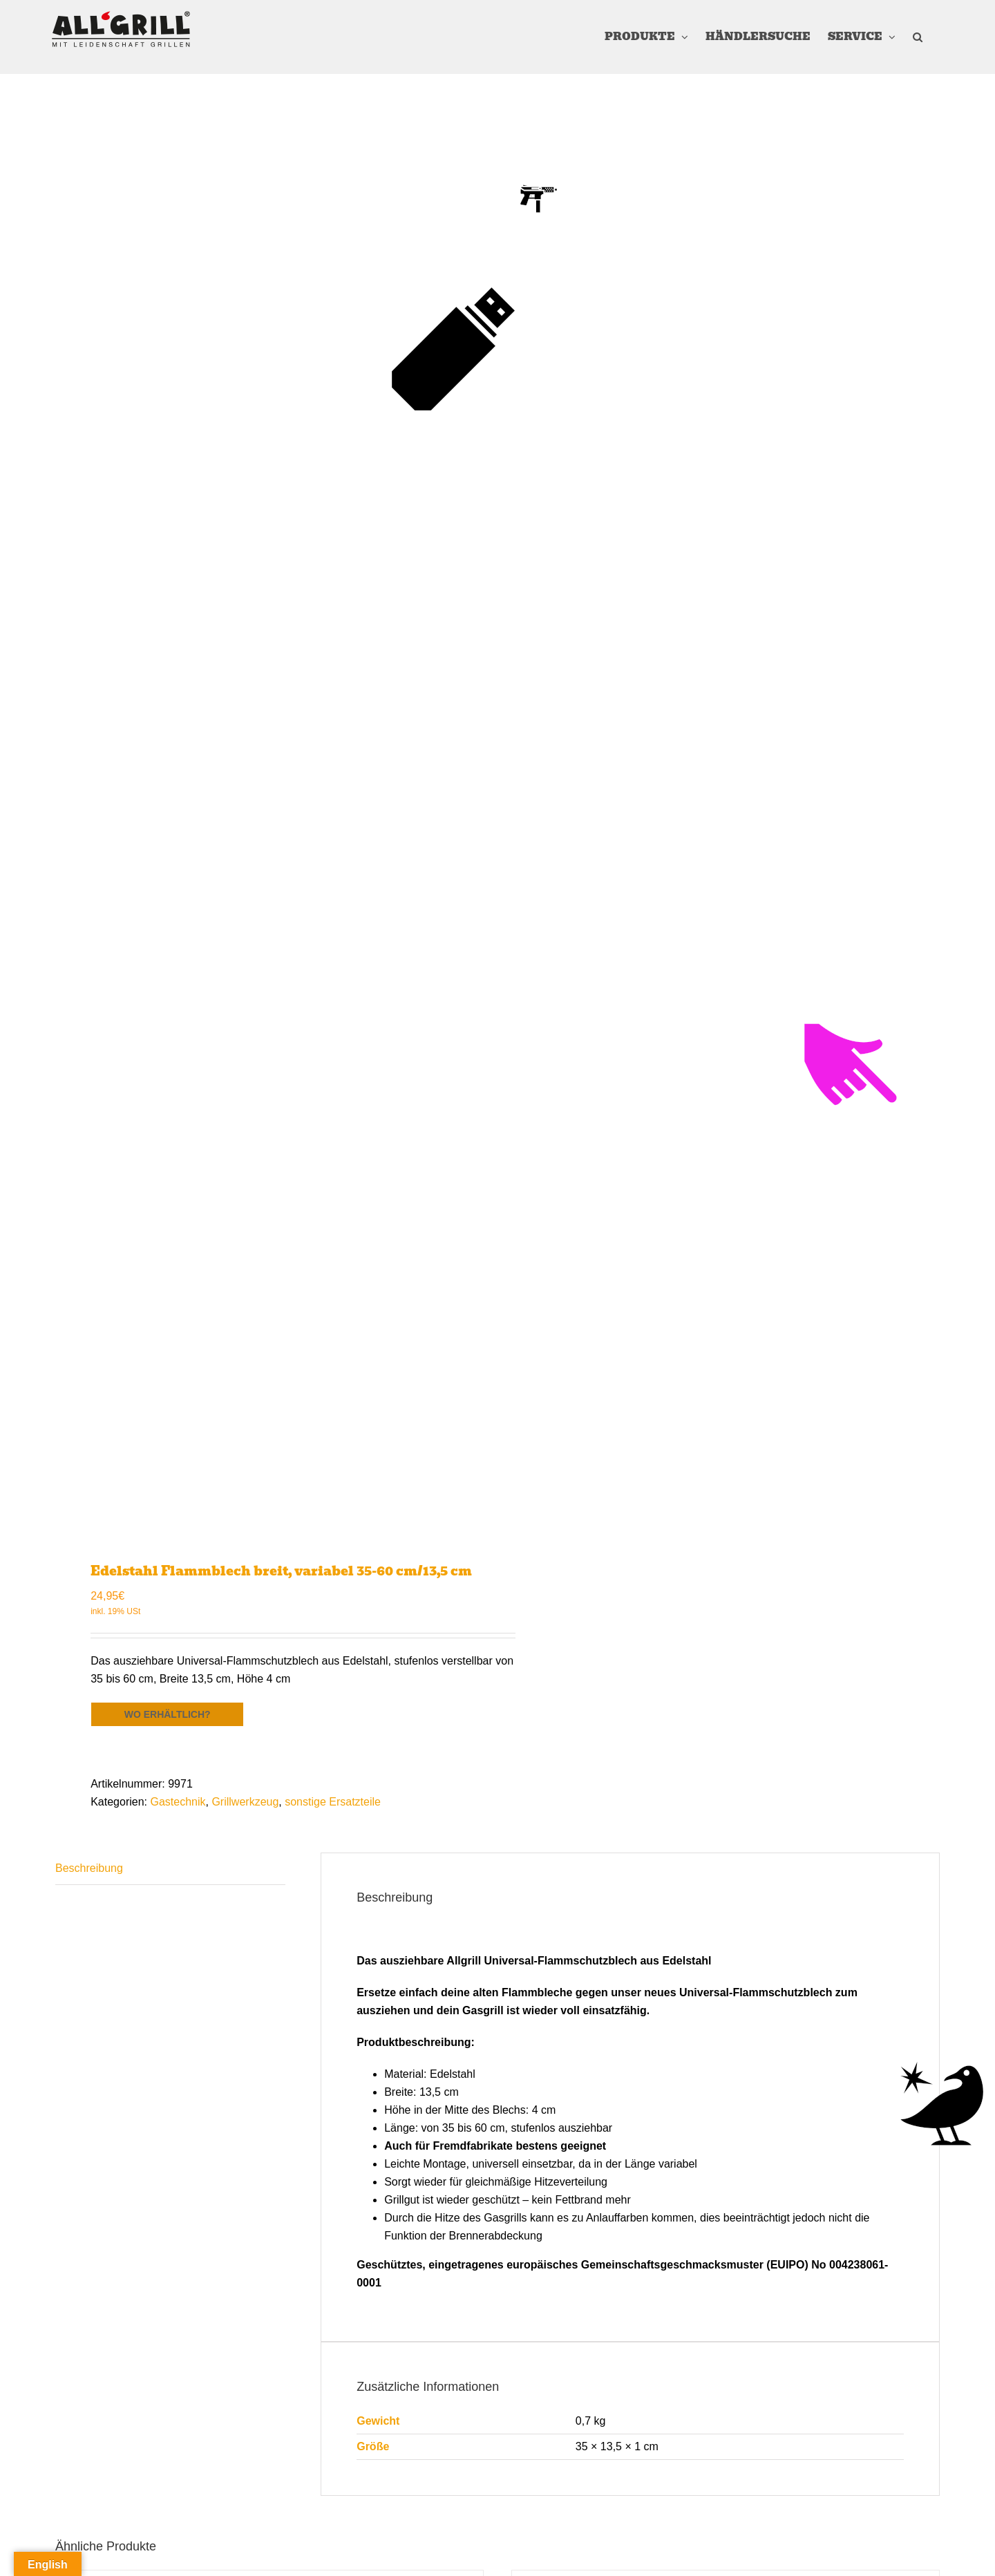  Describe the element at coordinates (942, 2103) in the screenshot. I see `indicates a distraction or interruption event` at that location.